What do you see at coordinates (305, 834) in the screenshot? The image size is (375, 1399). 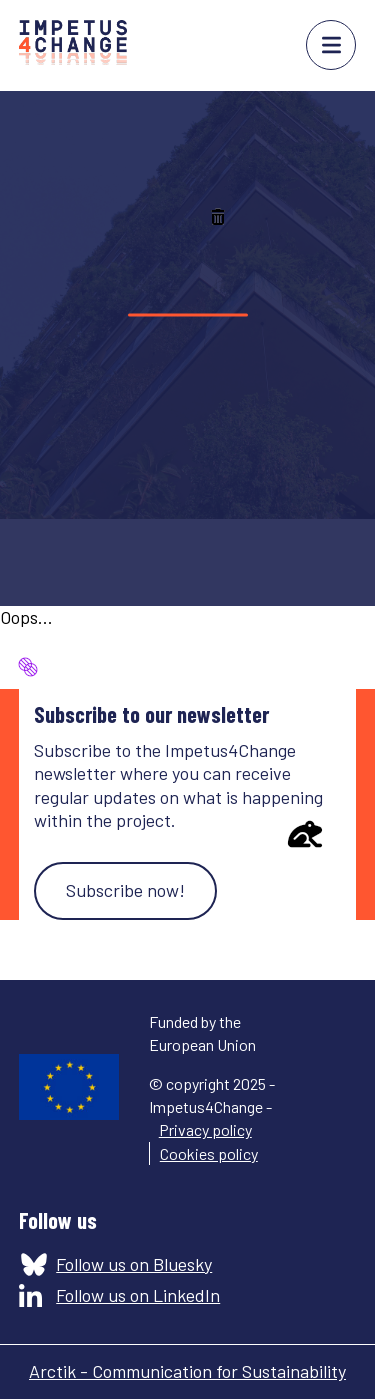 I see `decorative frog icon or mascot` at bounding box center [305, 834].